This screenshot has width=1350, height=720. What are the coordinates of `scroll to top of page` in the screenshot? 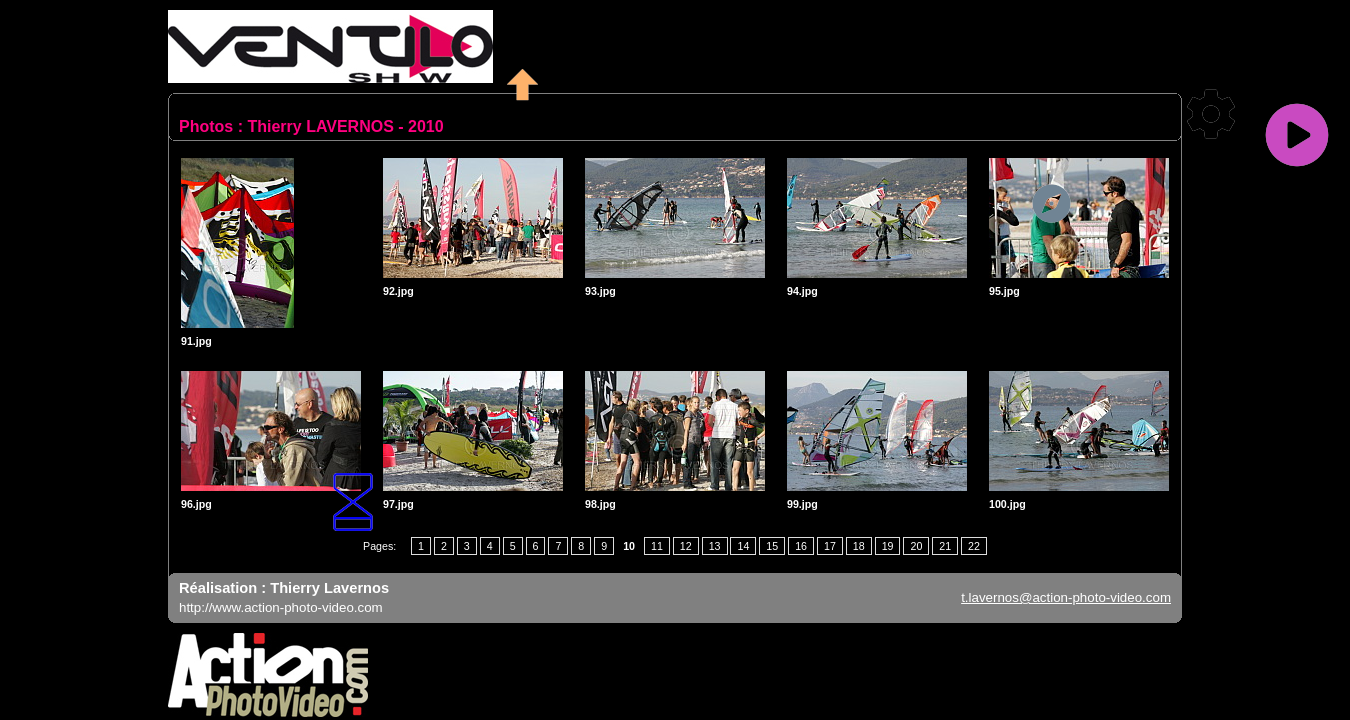 It's located at (522, 84).